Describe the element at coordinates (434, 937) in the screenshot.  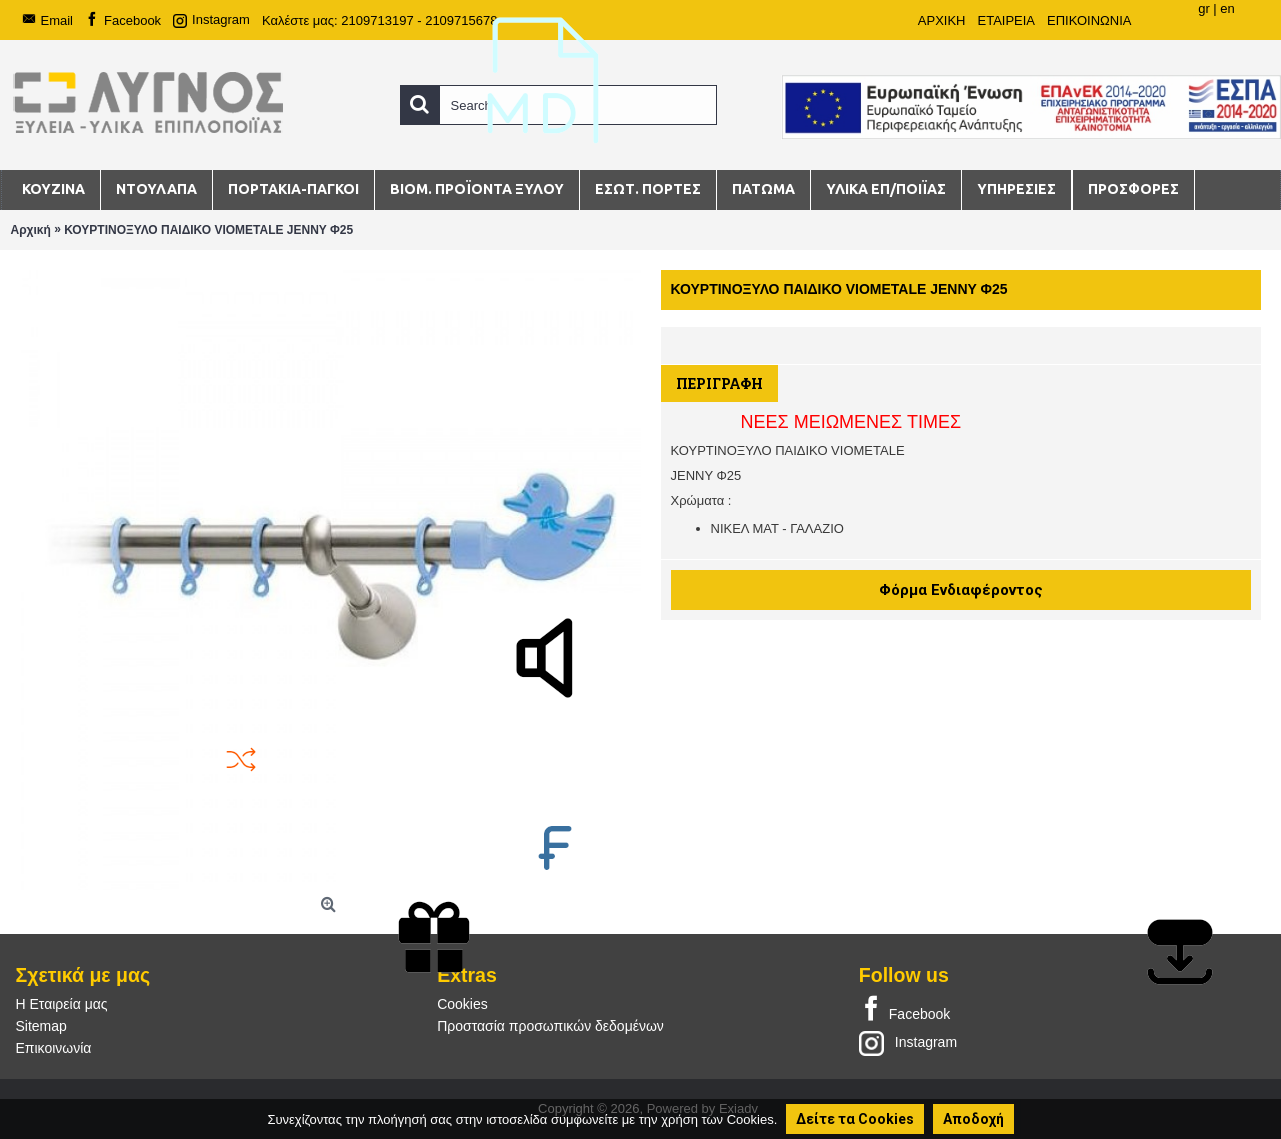
I see `access gifts or rewards` at that location.